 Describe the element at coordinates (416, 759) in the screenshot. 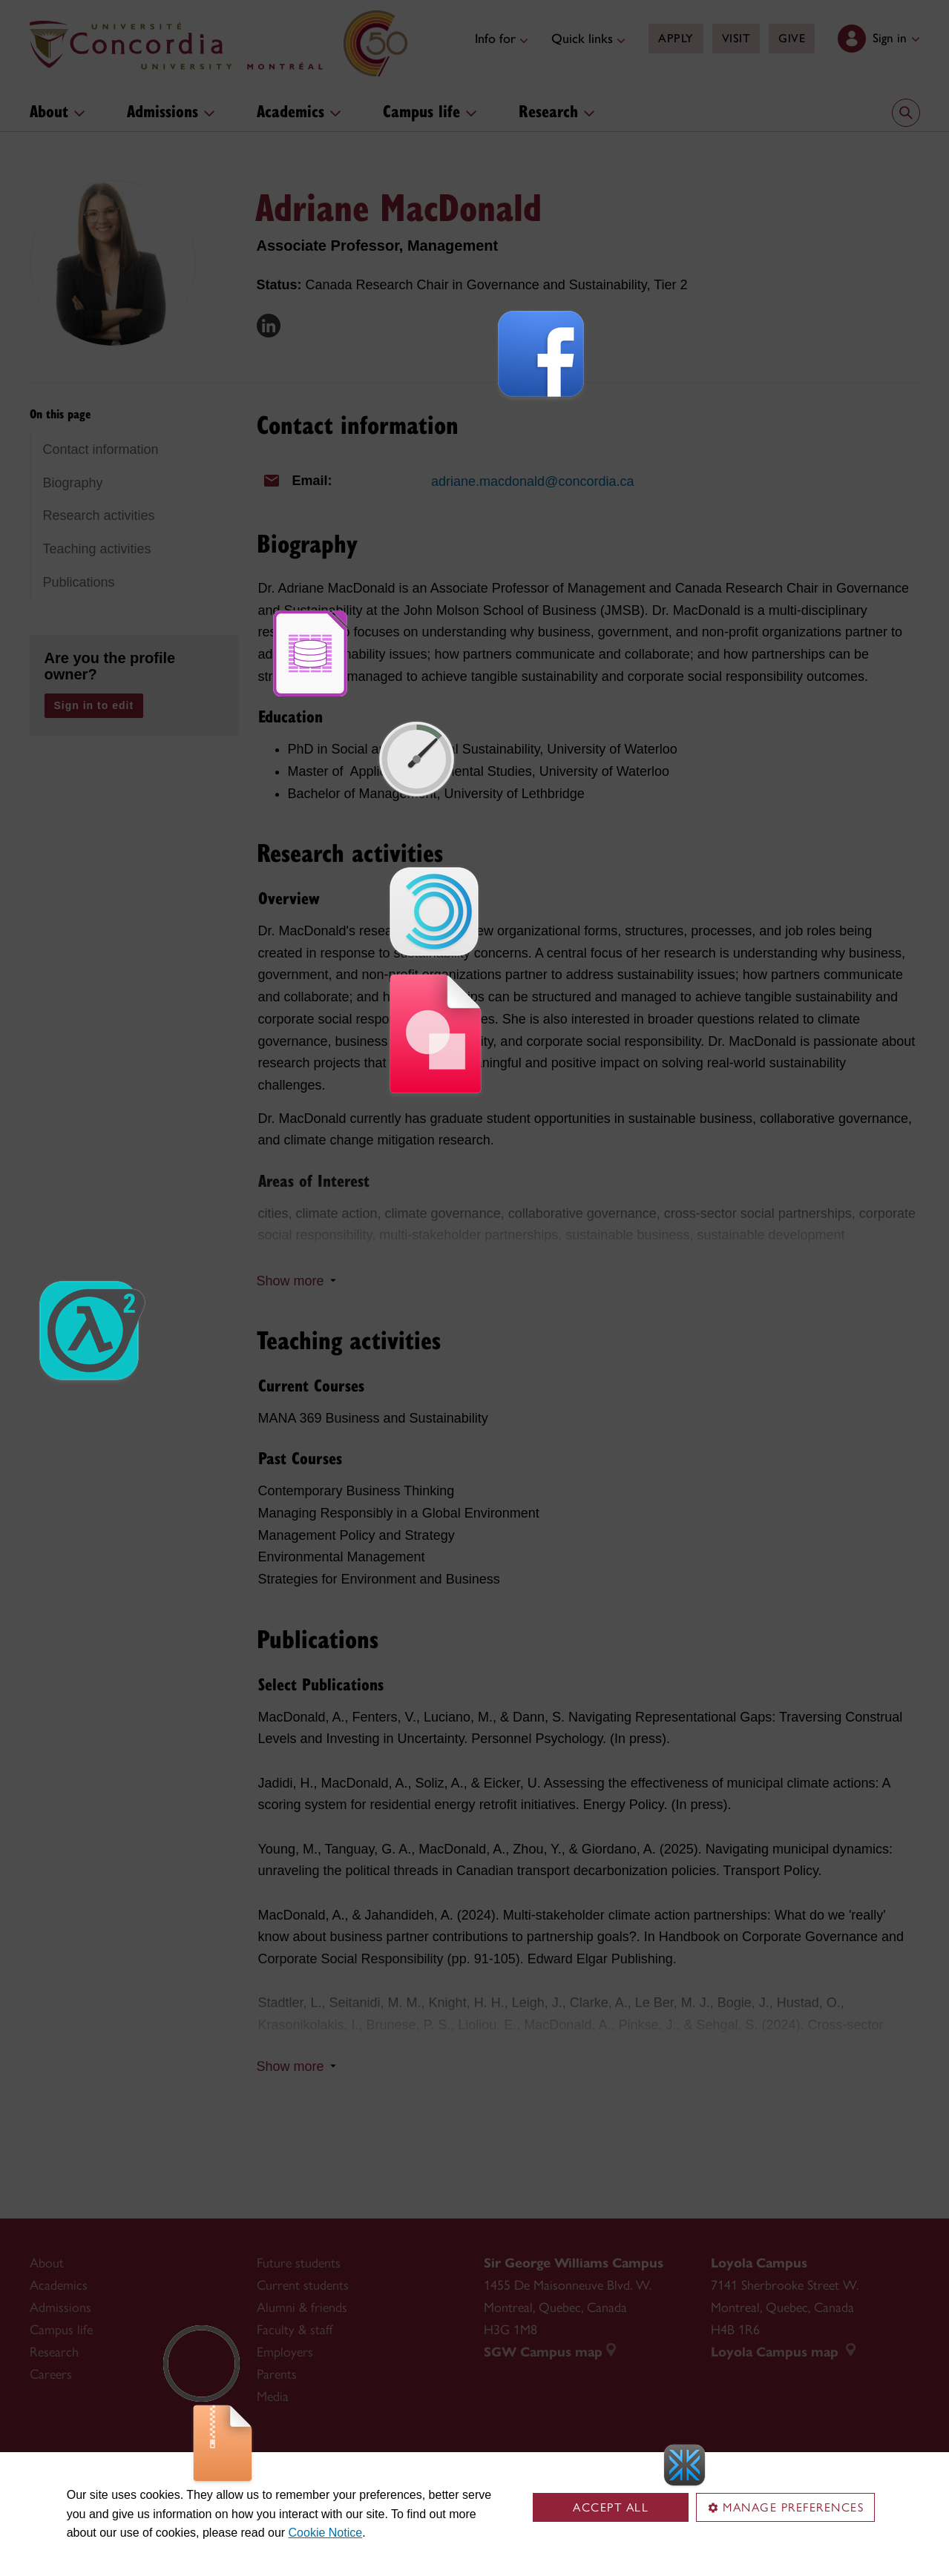

I see `open sysprof system profiler application` at that location.